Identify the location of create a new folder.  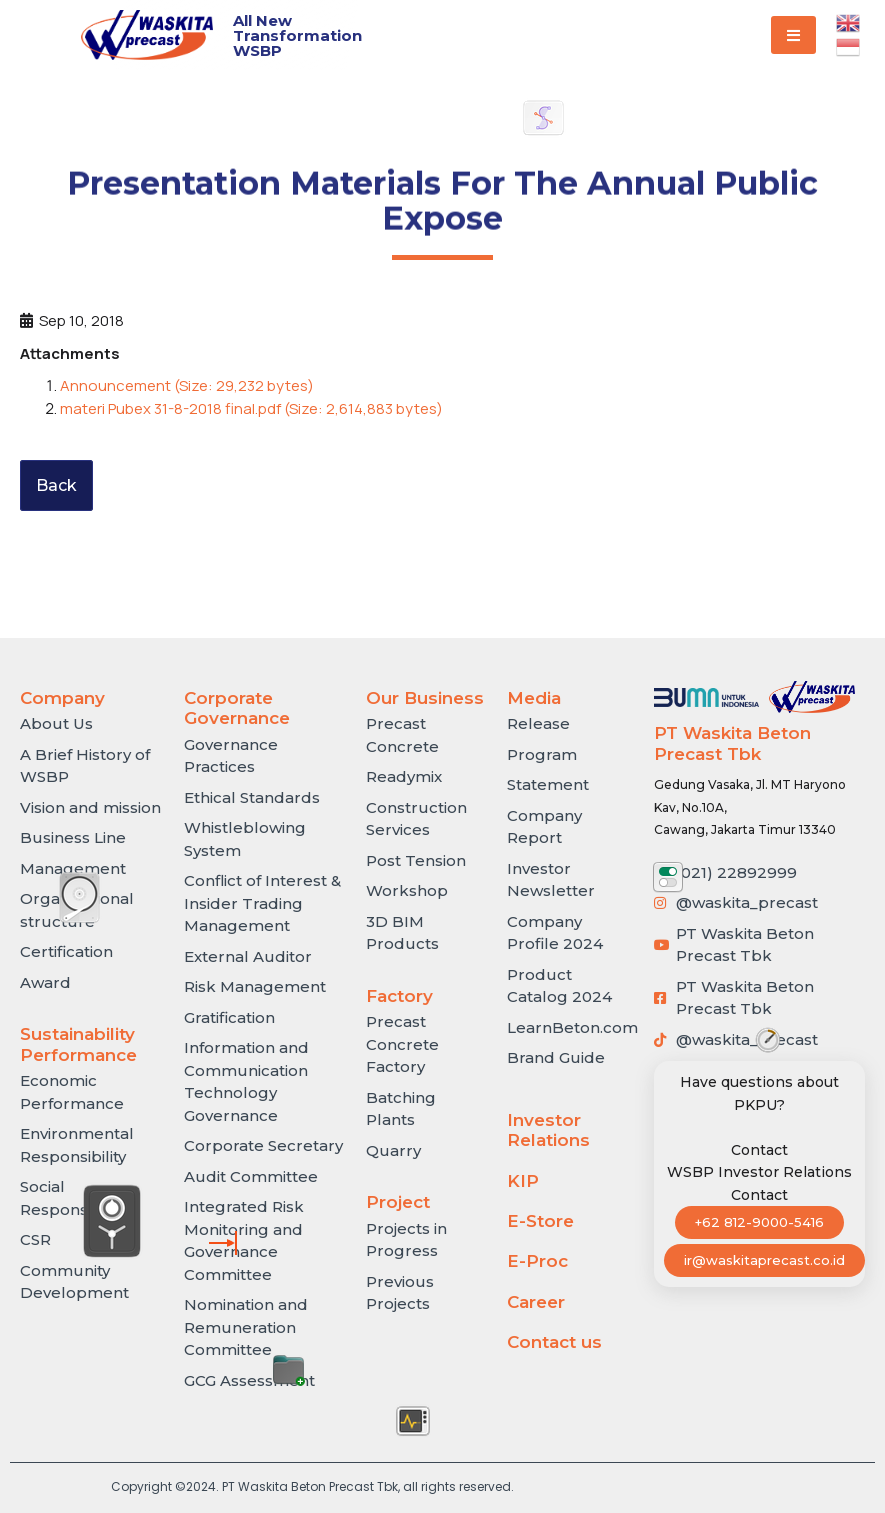
(288, 1369).